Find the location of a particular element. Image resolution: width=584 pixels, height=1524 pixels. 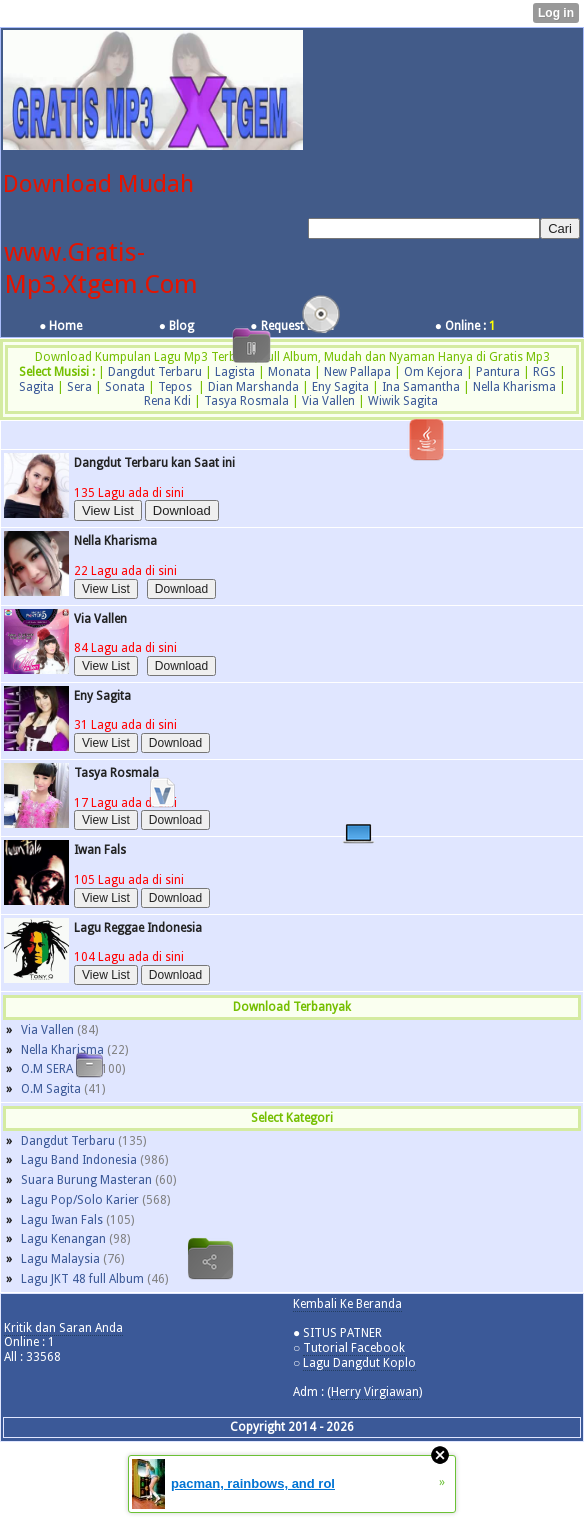

open your public shared folder is located at coordinates (210, 1258).